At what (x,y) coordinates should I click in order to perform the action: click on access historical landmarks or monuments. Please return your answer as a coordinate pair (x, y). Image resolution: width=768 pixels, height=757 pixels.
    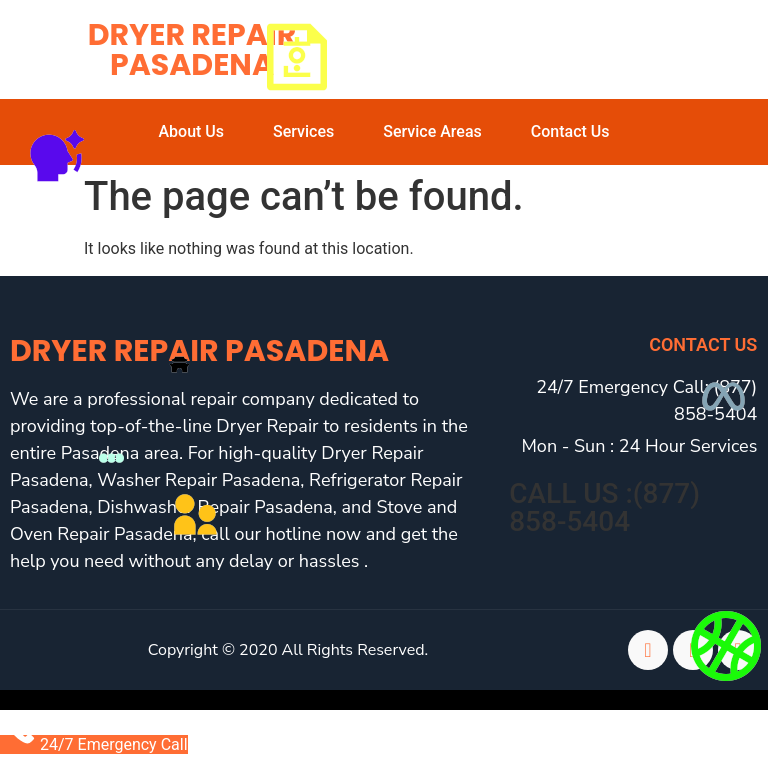
    Looking at the image, I should click on (179, 364).